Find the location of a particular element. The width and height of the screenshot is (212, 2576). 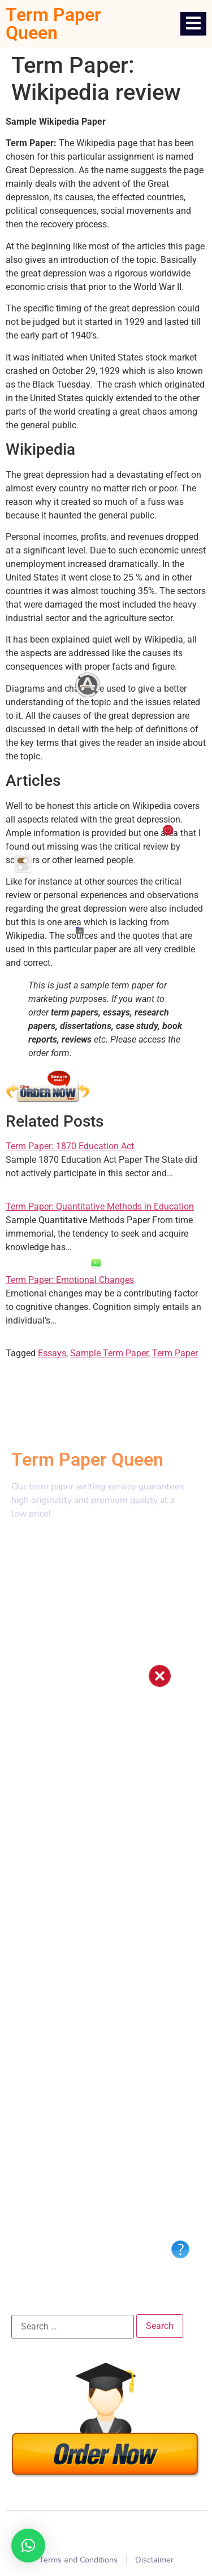

open kmouth text-to-speech application is located at coordinates (96, 1264).